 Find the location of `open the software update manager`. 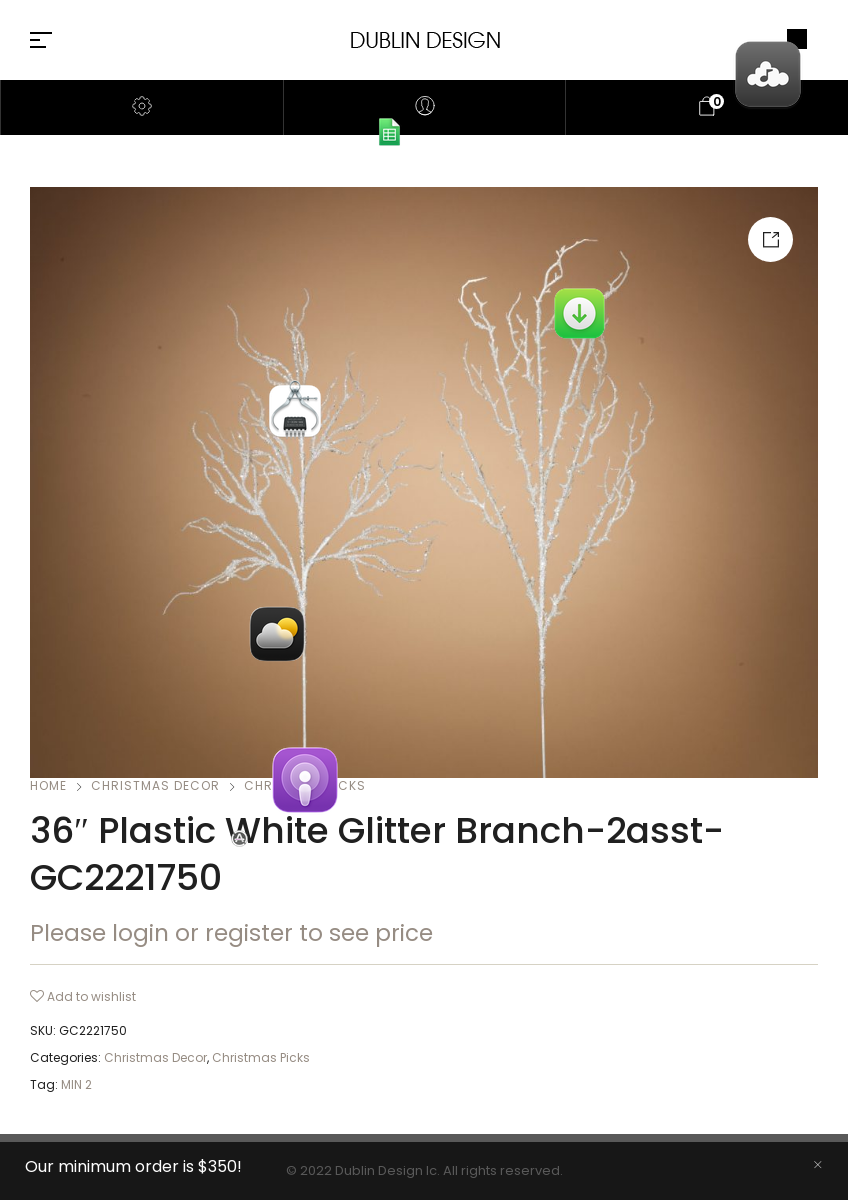

open the software update manager is located at coordinates (239, 838).